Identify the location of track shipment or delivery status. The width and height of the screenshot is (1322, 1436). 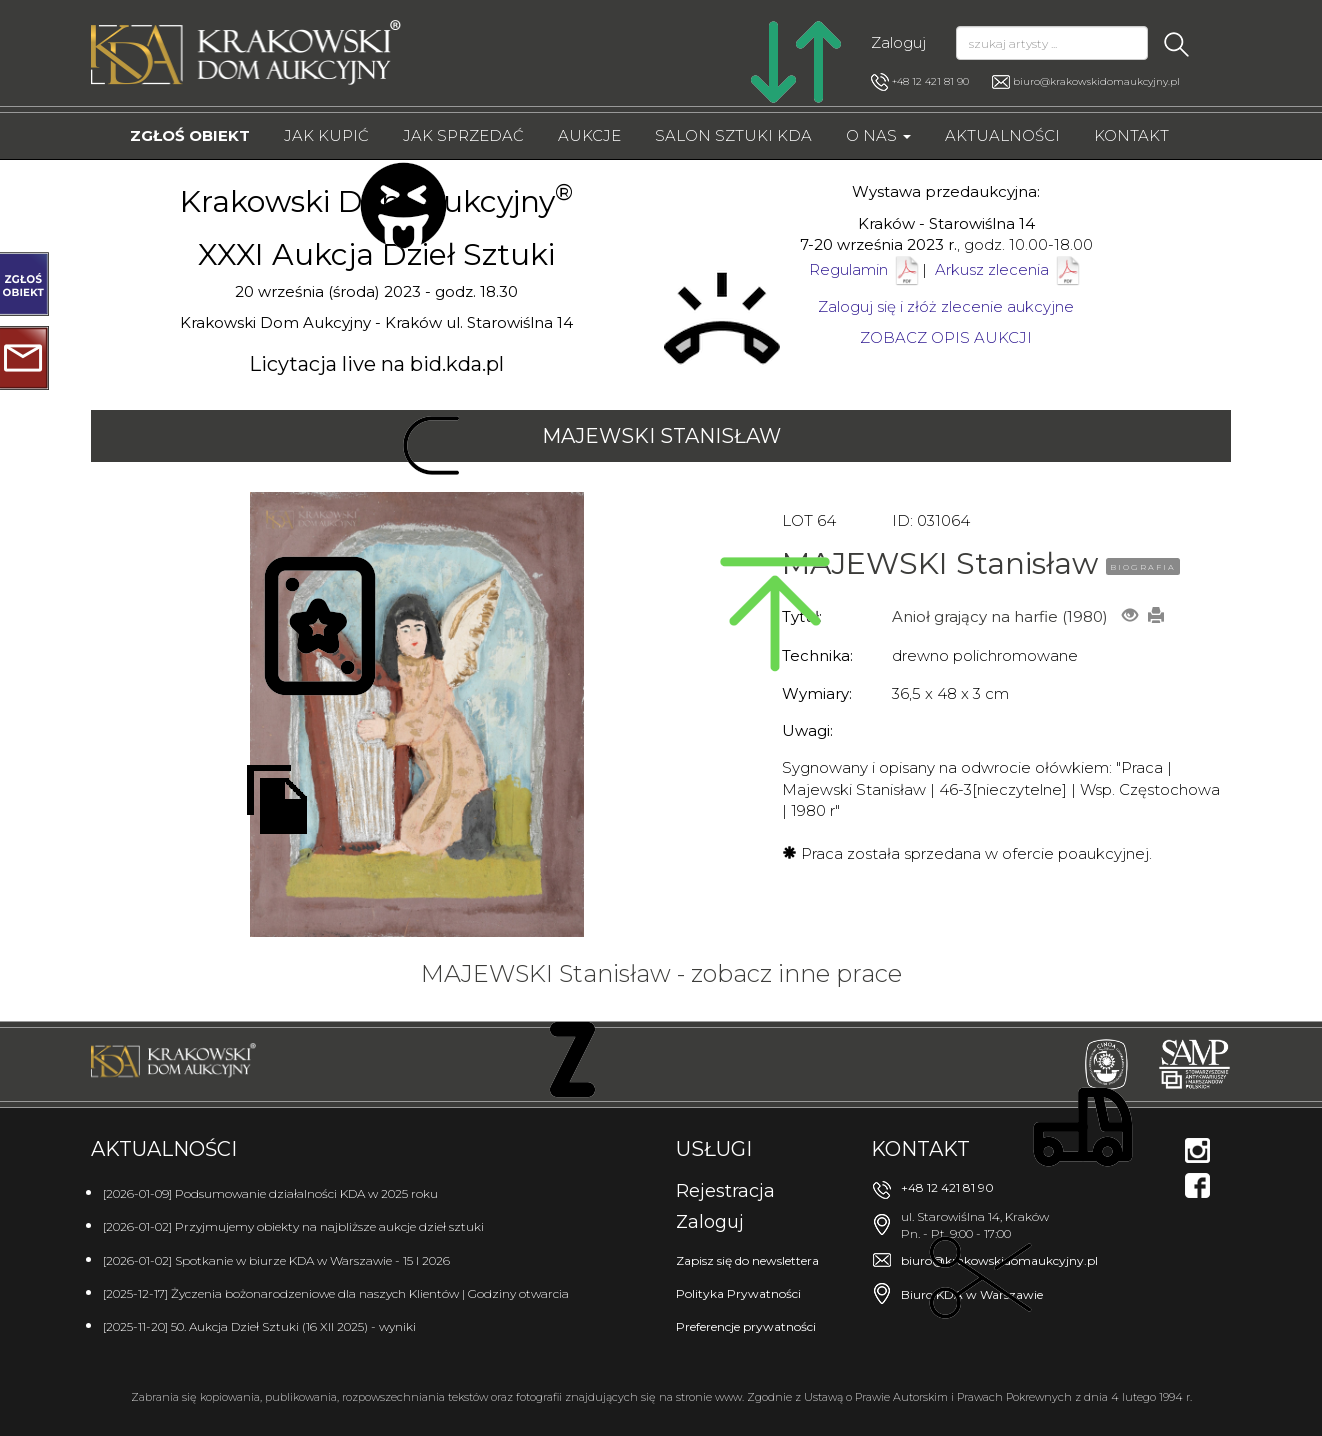
(1083, 1127).